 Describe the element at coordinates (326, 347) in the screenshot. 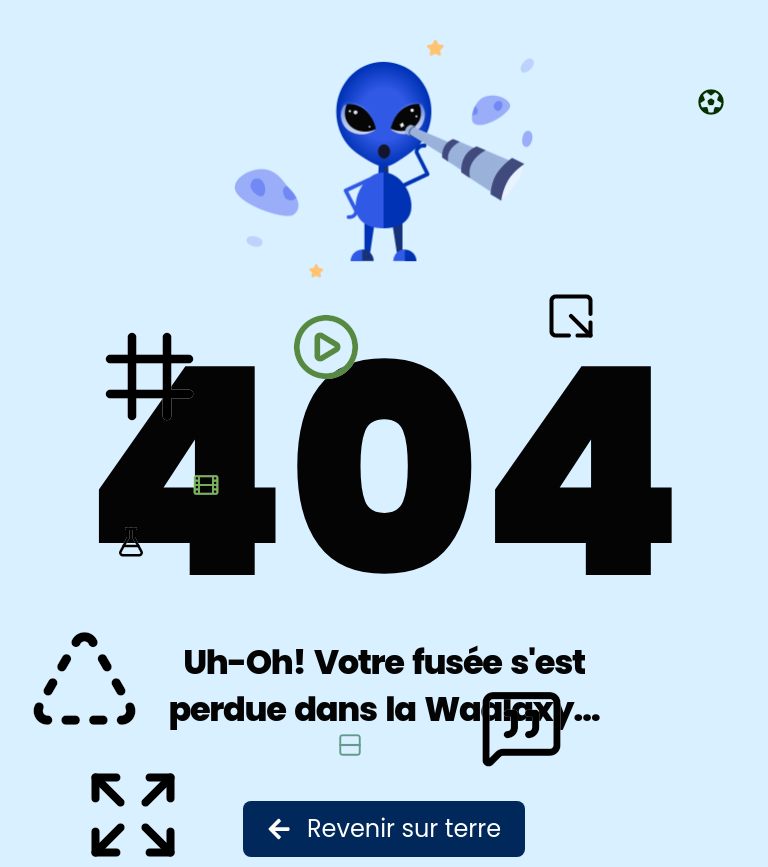

I see `play media or video content` at that location.